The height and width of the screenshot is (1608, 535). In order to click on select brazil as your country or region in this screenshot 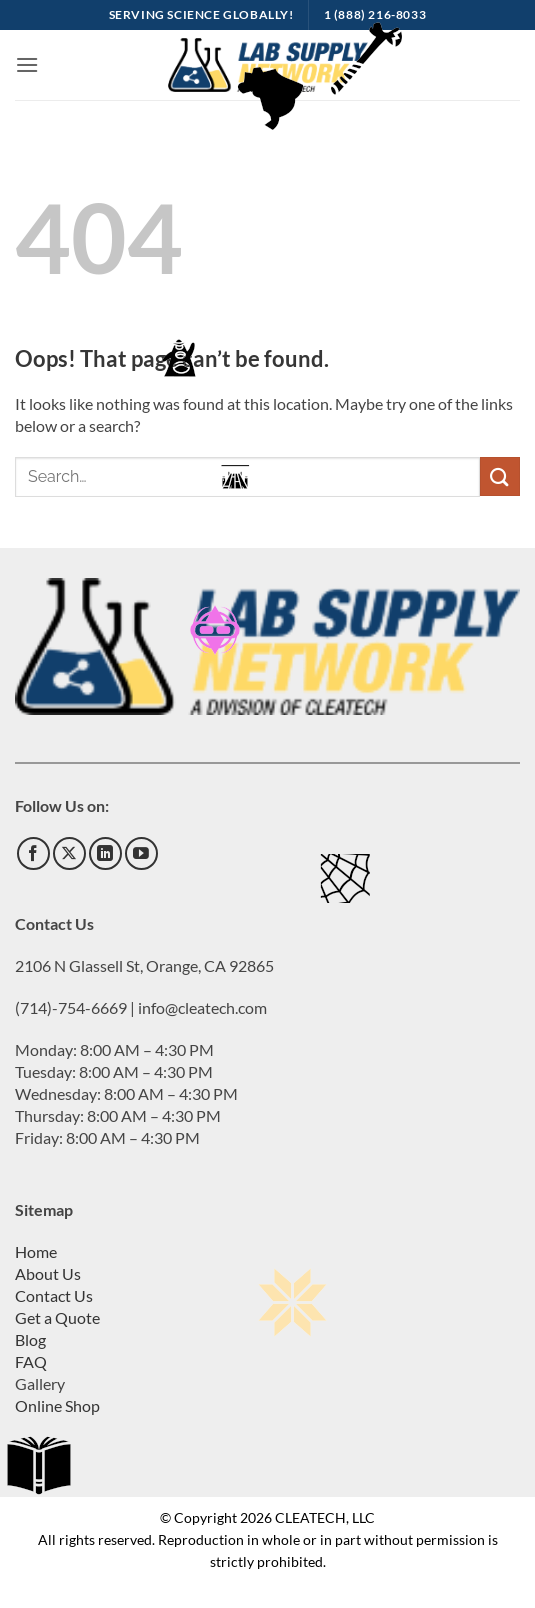, I will do `click(270, 98)`.